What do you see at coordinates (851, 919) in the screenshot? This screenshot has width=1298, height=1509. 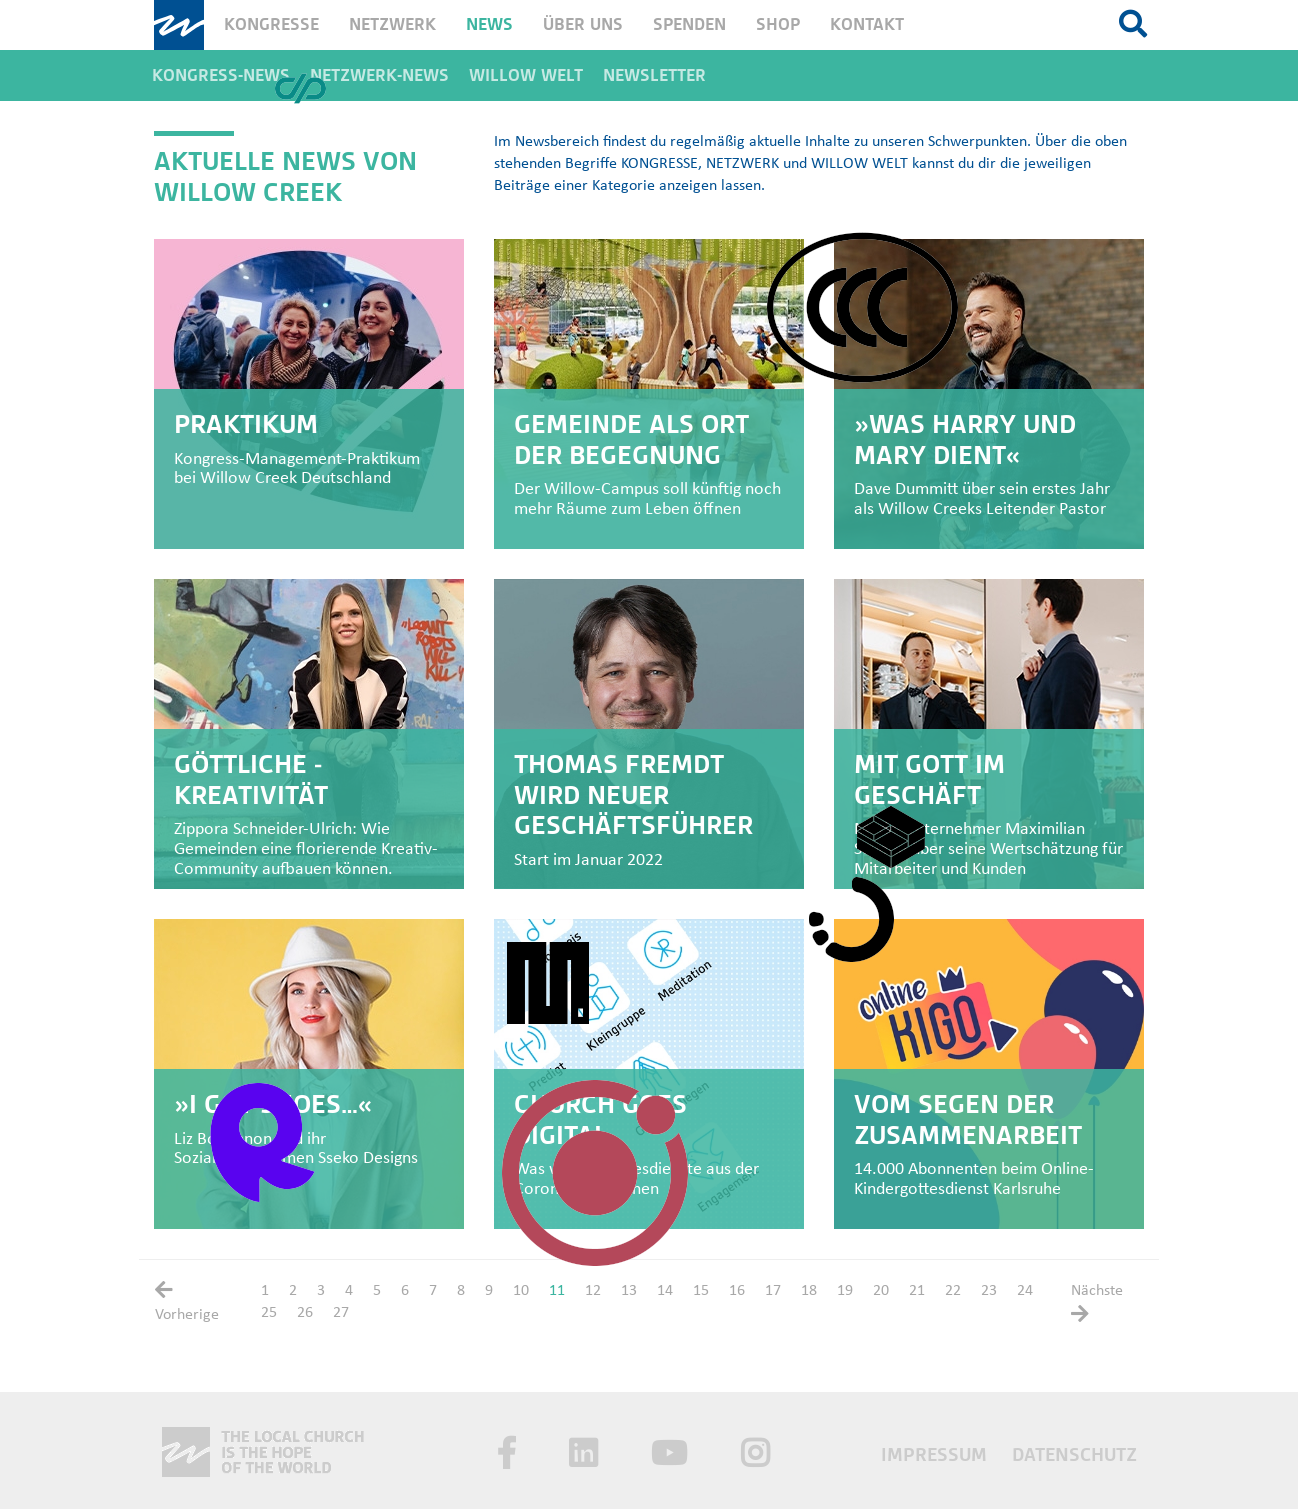 I see `open stagetimer app` at bounding box center [851, 919].